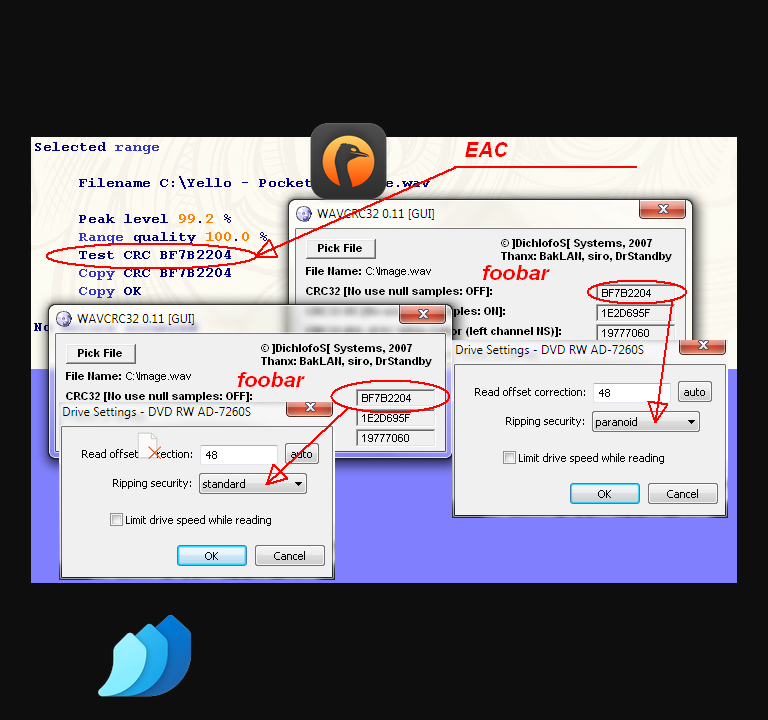 The image size is (768, 720). Describe the element at coordinates (147, 445) in the screenshot. I see `delete a file or document` at that location.